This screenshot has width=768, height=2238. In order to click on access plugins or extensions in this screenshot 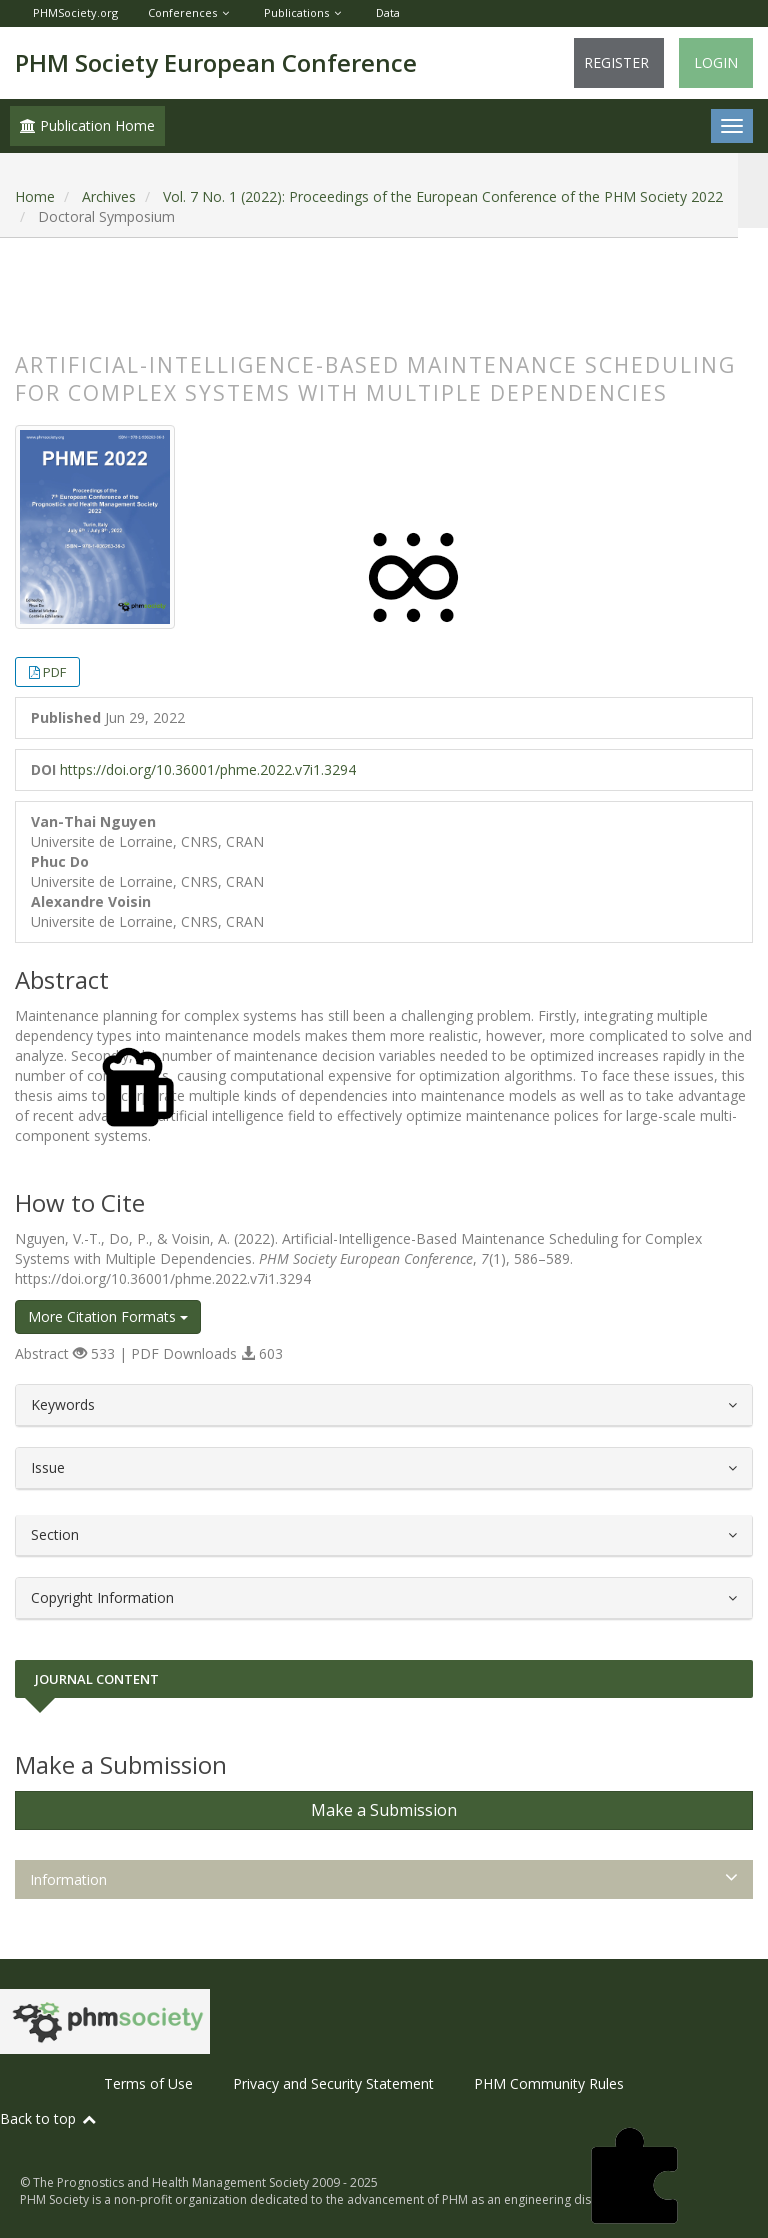, I will do `click(634, 2180)`.